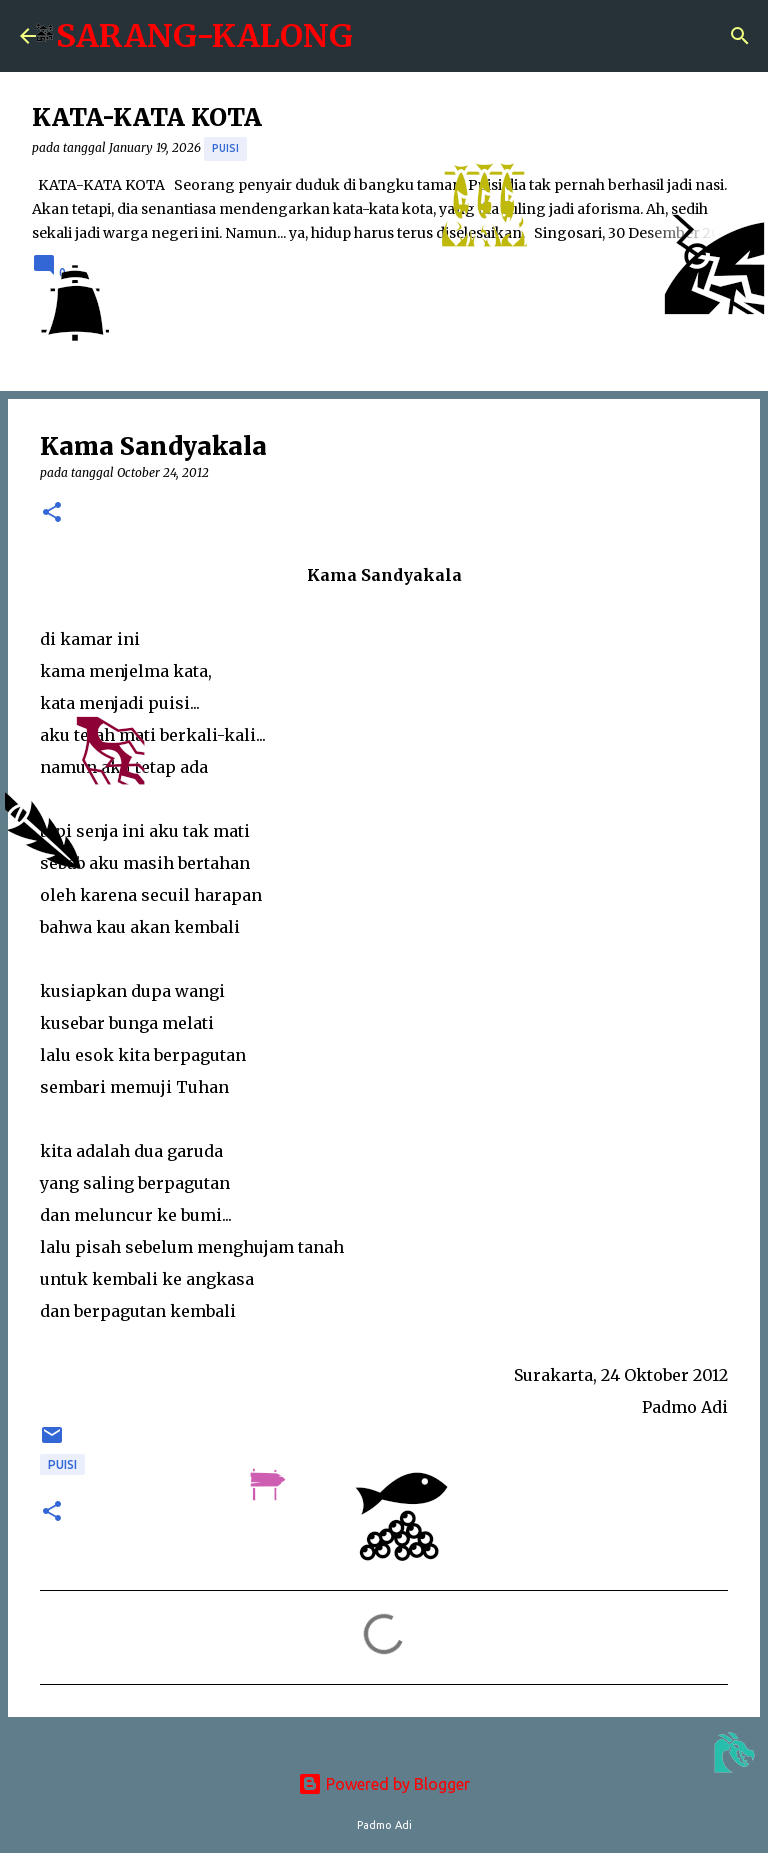 The height and width of the screenshot is (1853, 768). I want to click on fish eggs or roe item in a game inventory, so click(401, 1515).